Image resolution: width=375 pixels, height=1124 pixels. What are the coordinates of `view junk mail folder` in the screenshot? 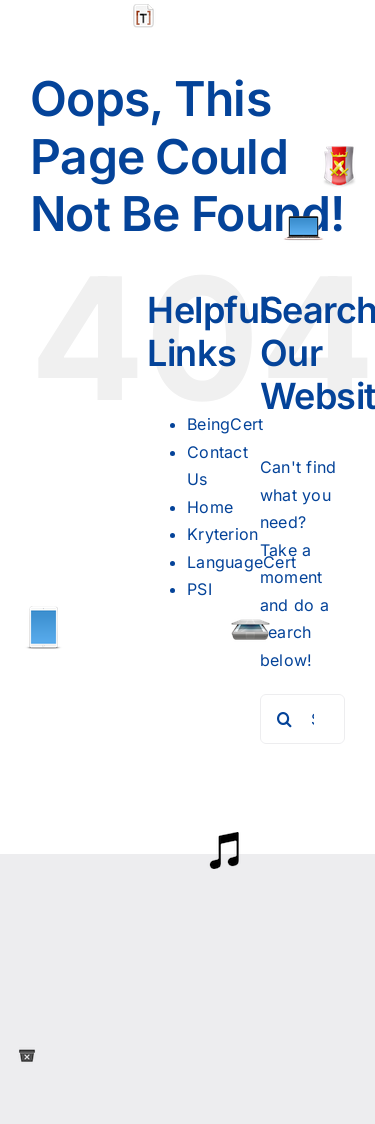 It's located at (27, 1055).